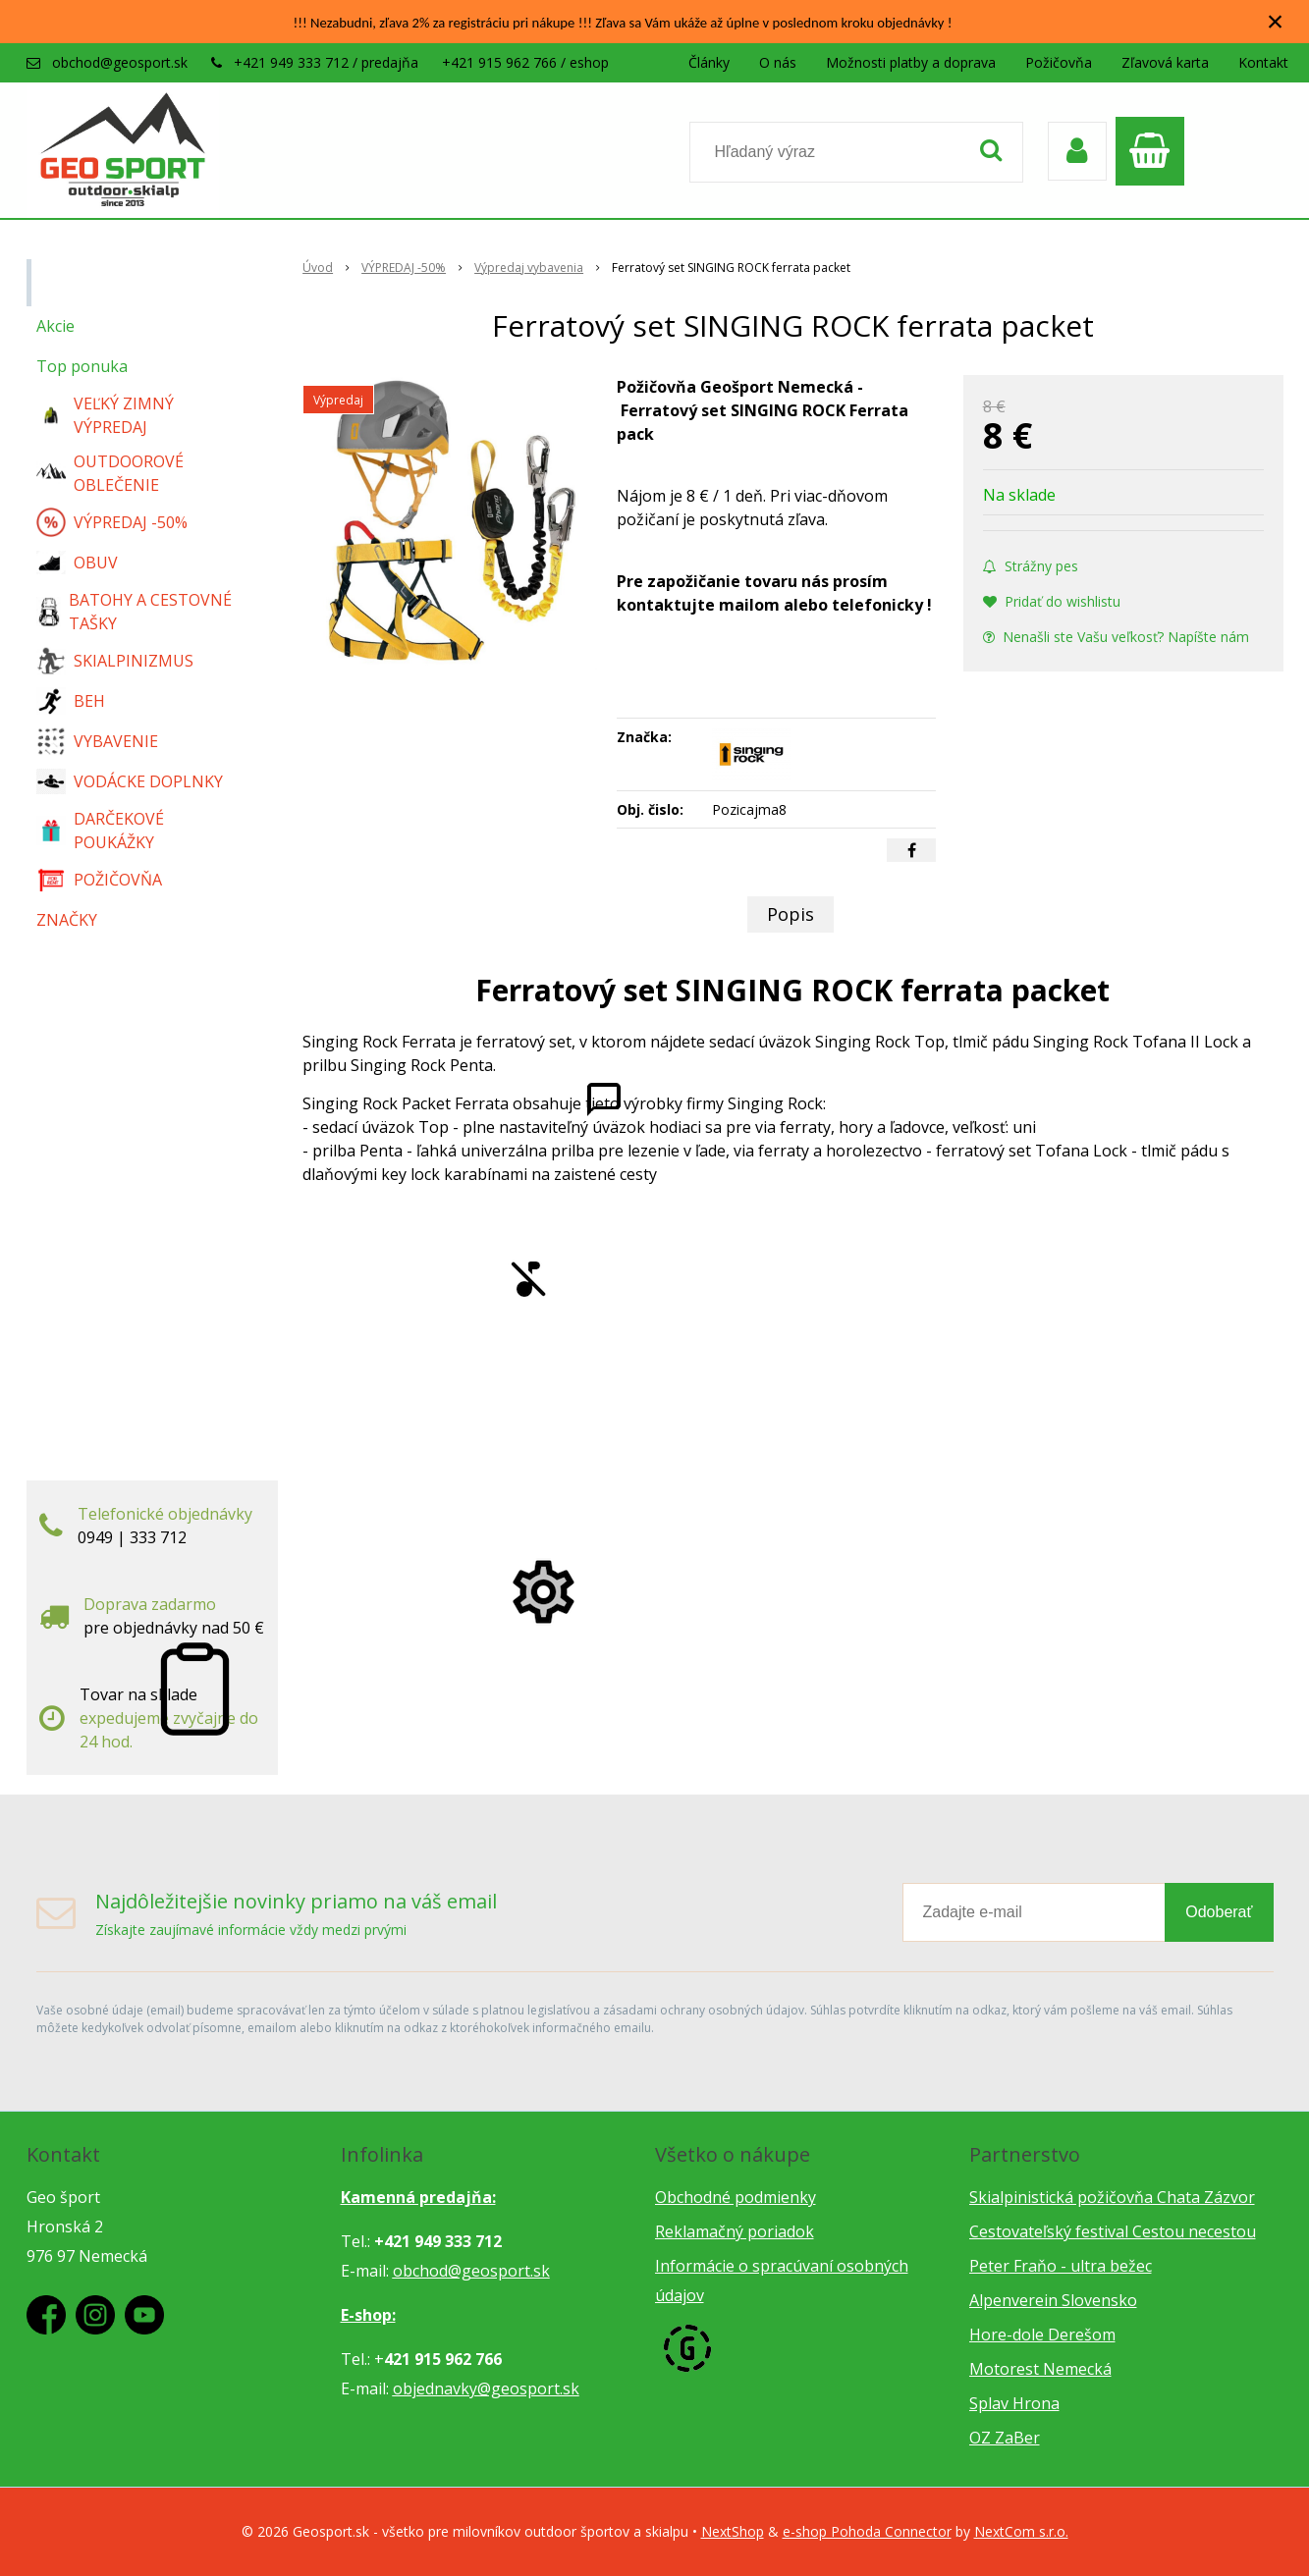 The image size is (1309, 2576). I want to click on open a new chat or message, so click(604, 1100).